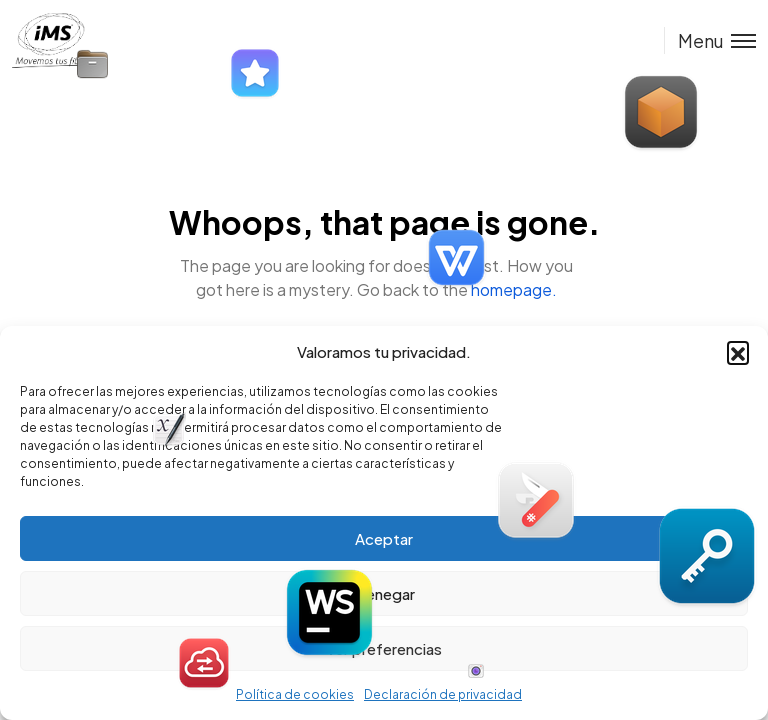  What do you see at coordinates (329, 612) in the screenshot?
I see `open WebStorm IDE` at bounding box center [329, 612].